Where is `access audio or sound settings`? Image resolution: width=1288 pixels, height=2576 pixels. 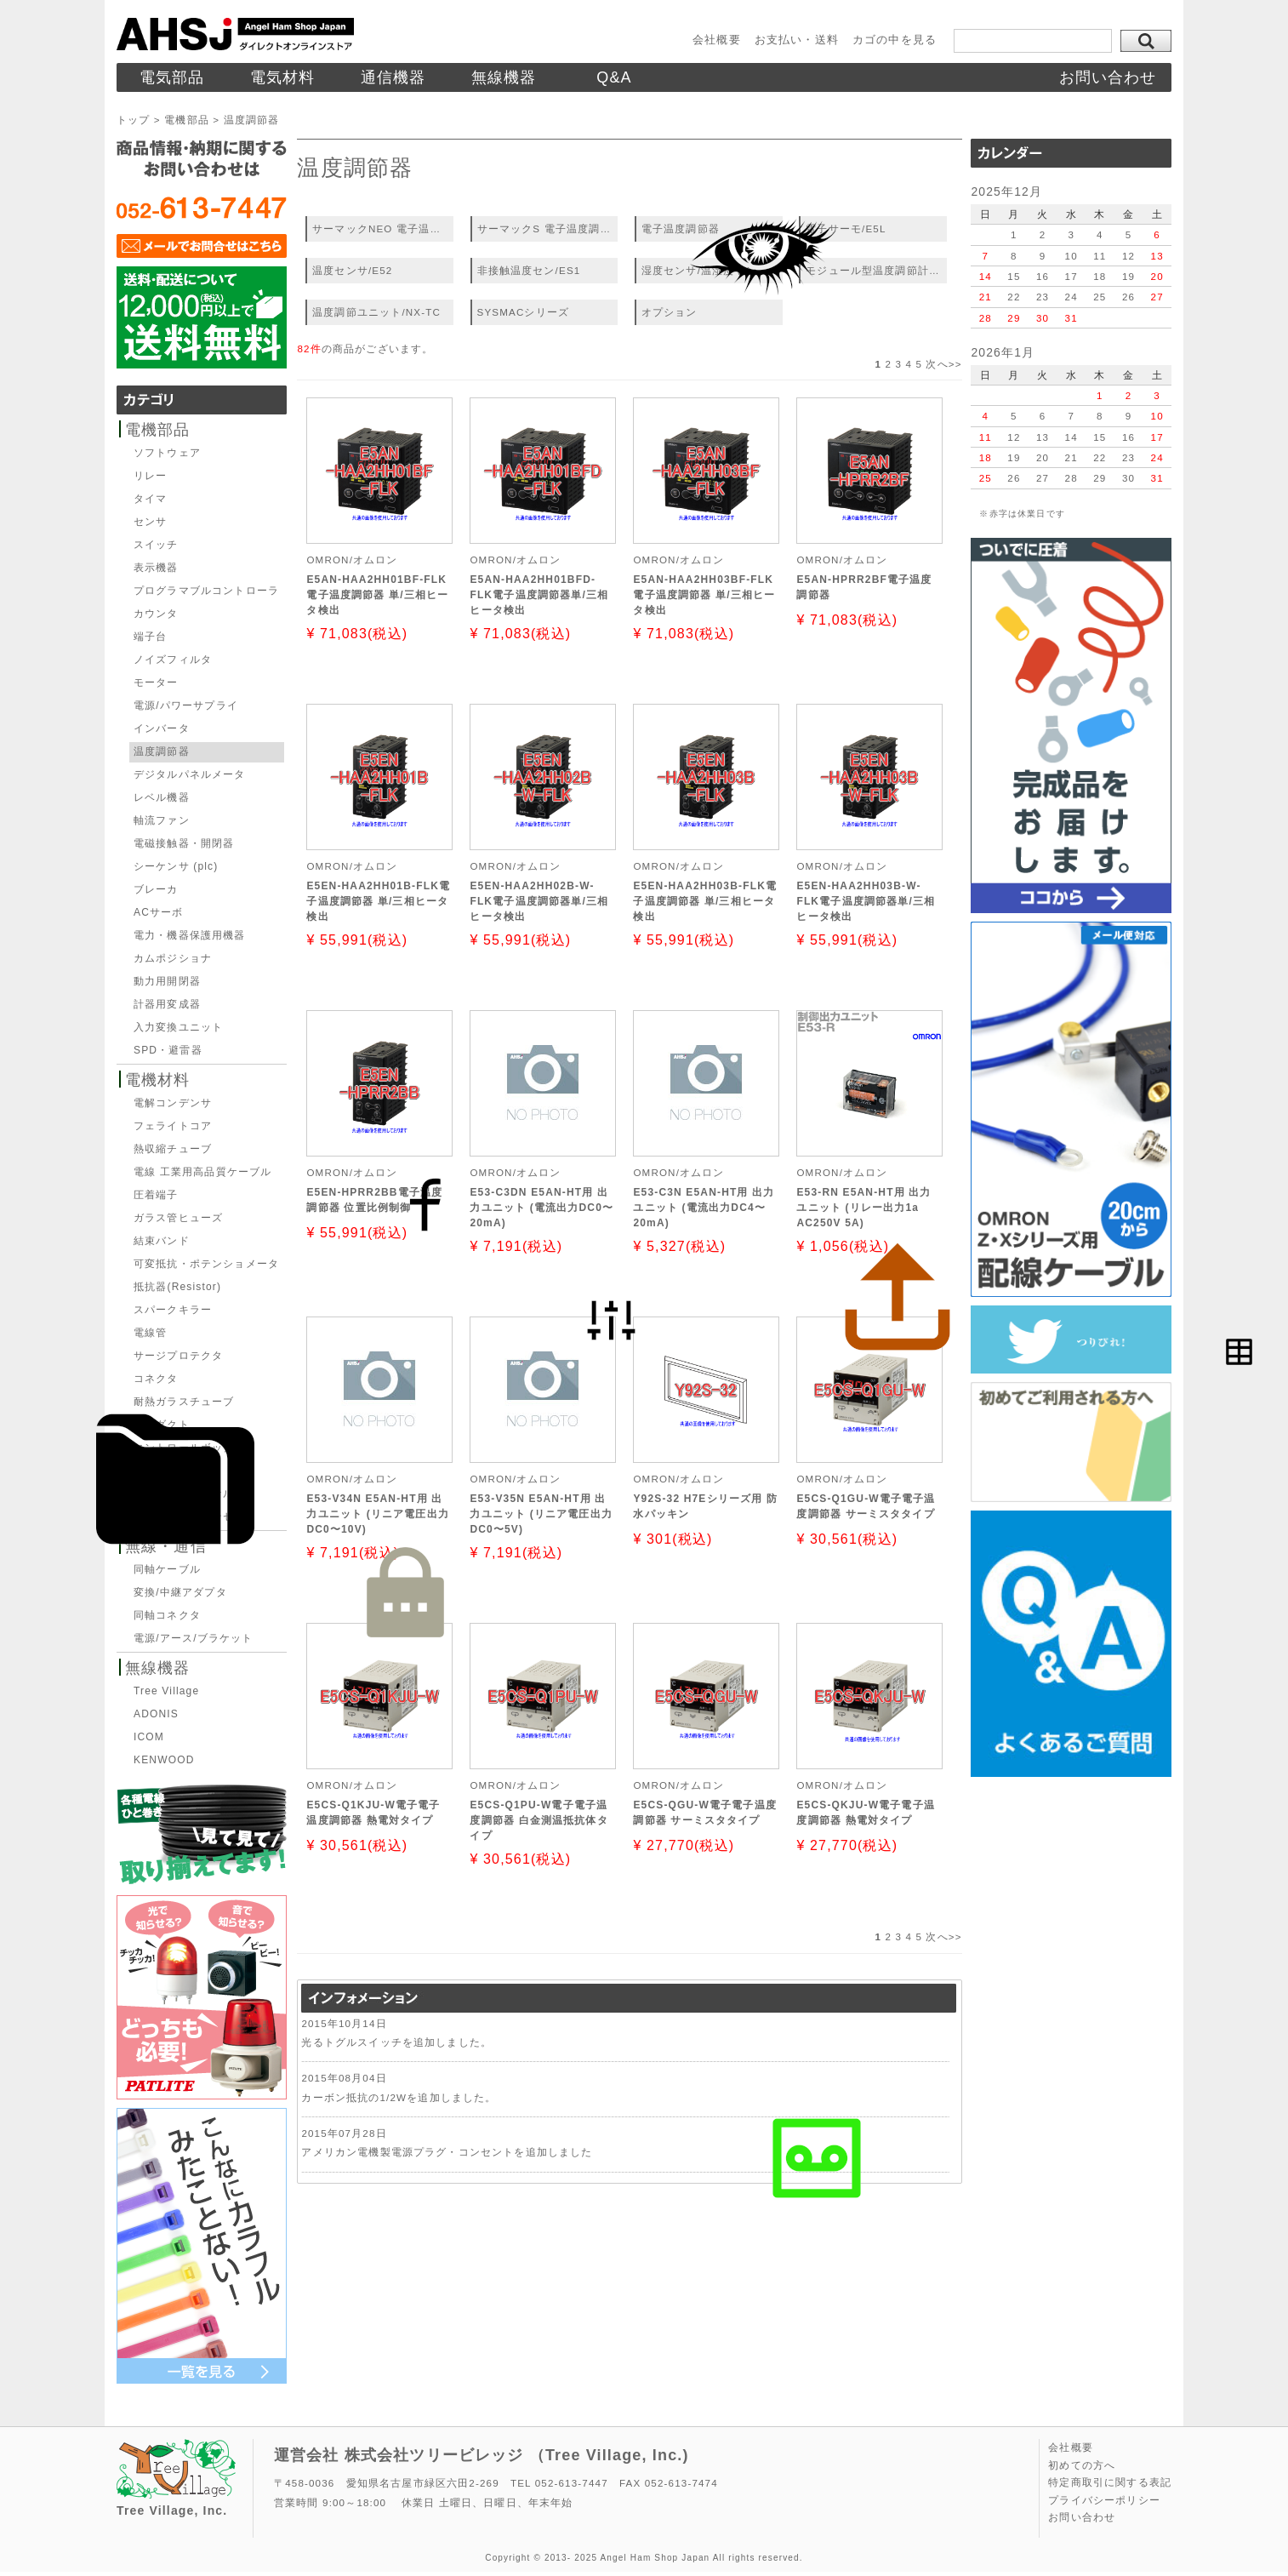
access audio or sound settings is located at coordinates (611, 1320).